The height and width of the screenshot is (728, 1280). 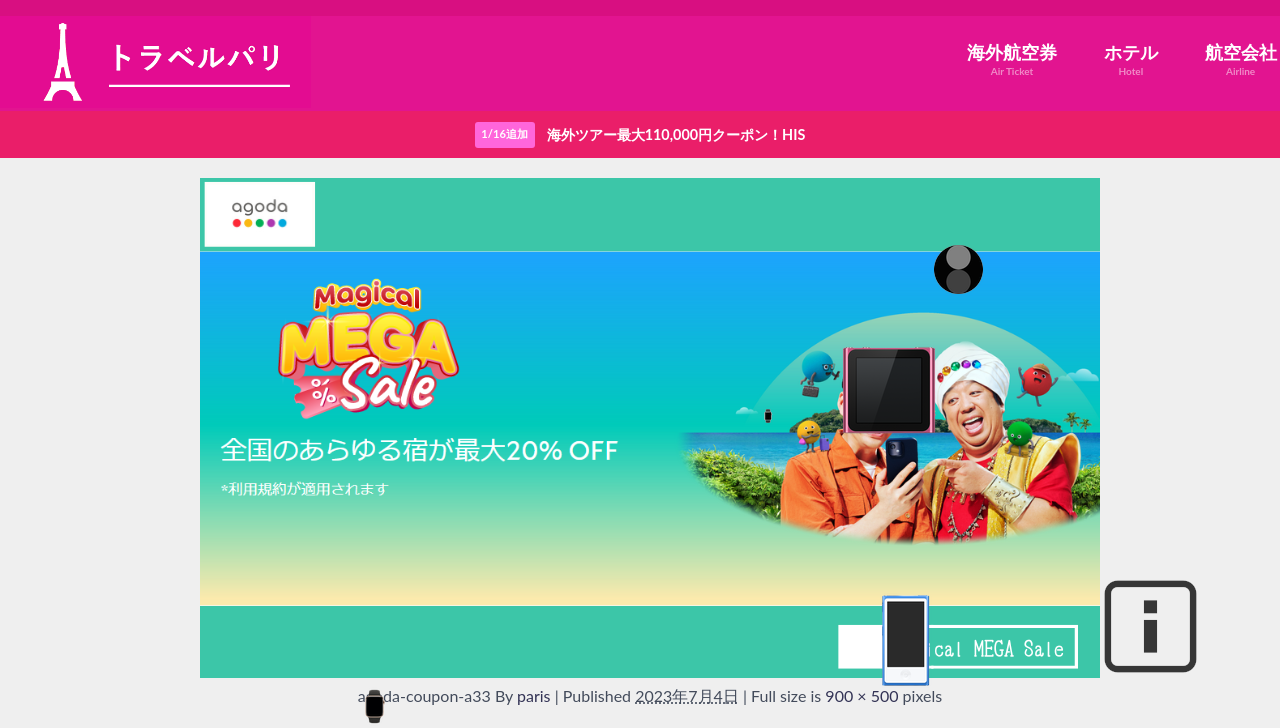 What do you see at coordinates (374, 706) in the screenshot?
I see `manage your paired Apple Watch` at bounding box center [374, 706].